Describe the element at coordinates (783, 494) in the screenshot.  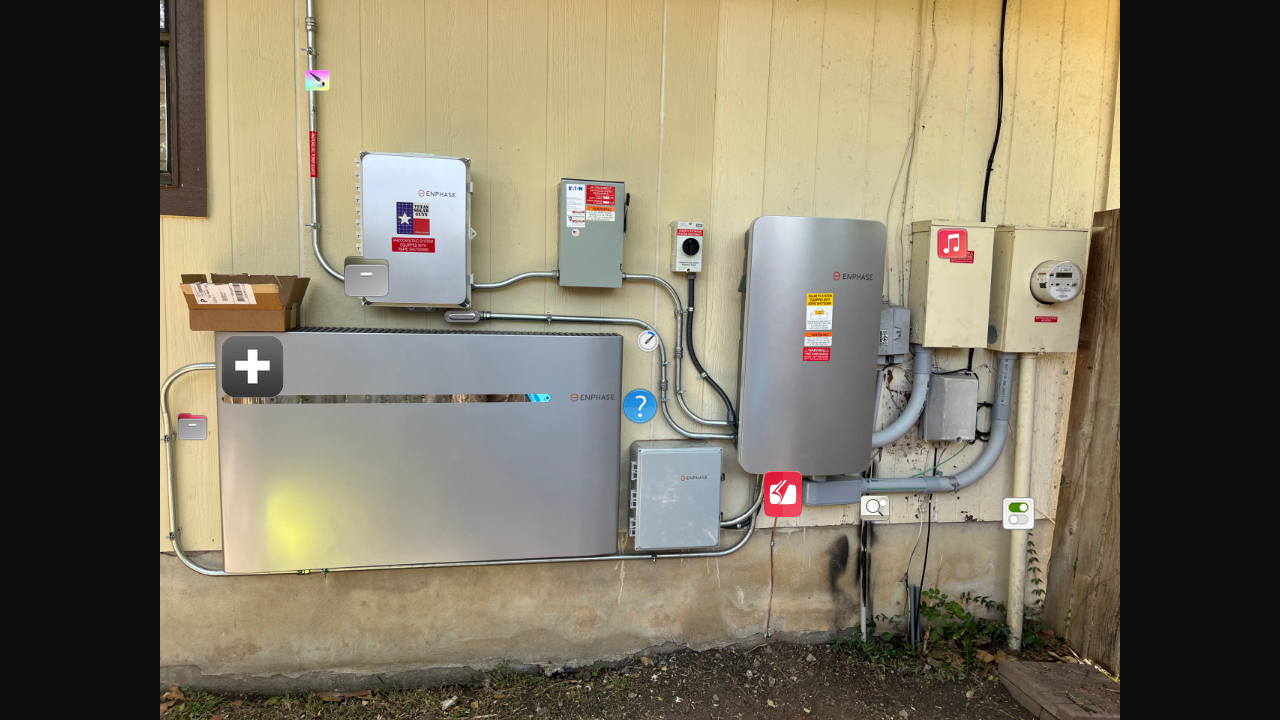
I see `an EPS image file` at that location.